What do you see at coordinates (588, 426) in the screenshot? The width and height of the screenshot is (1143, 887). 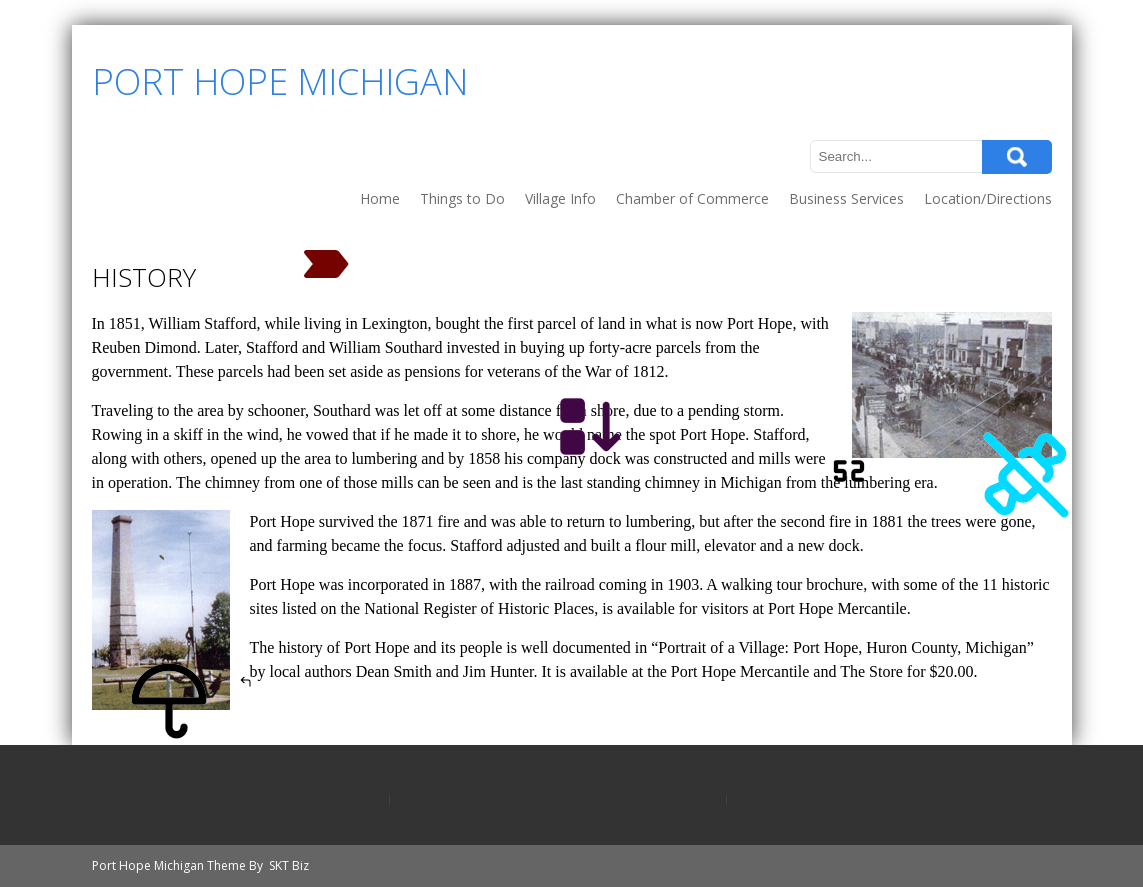 I see `sort items in descending order` at bounding box center [588, 426].